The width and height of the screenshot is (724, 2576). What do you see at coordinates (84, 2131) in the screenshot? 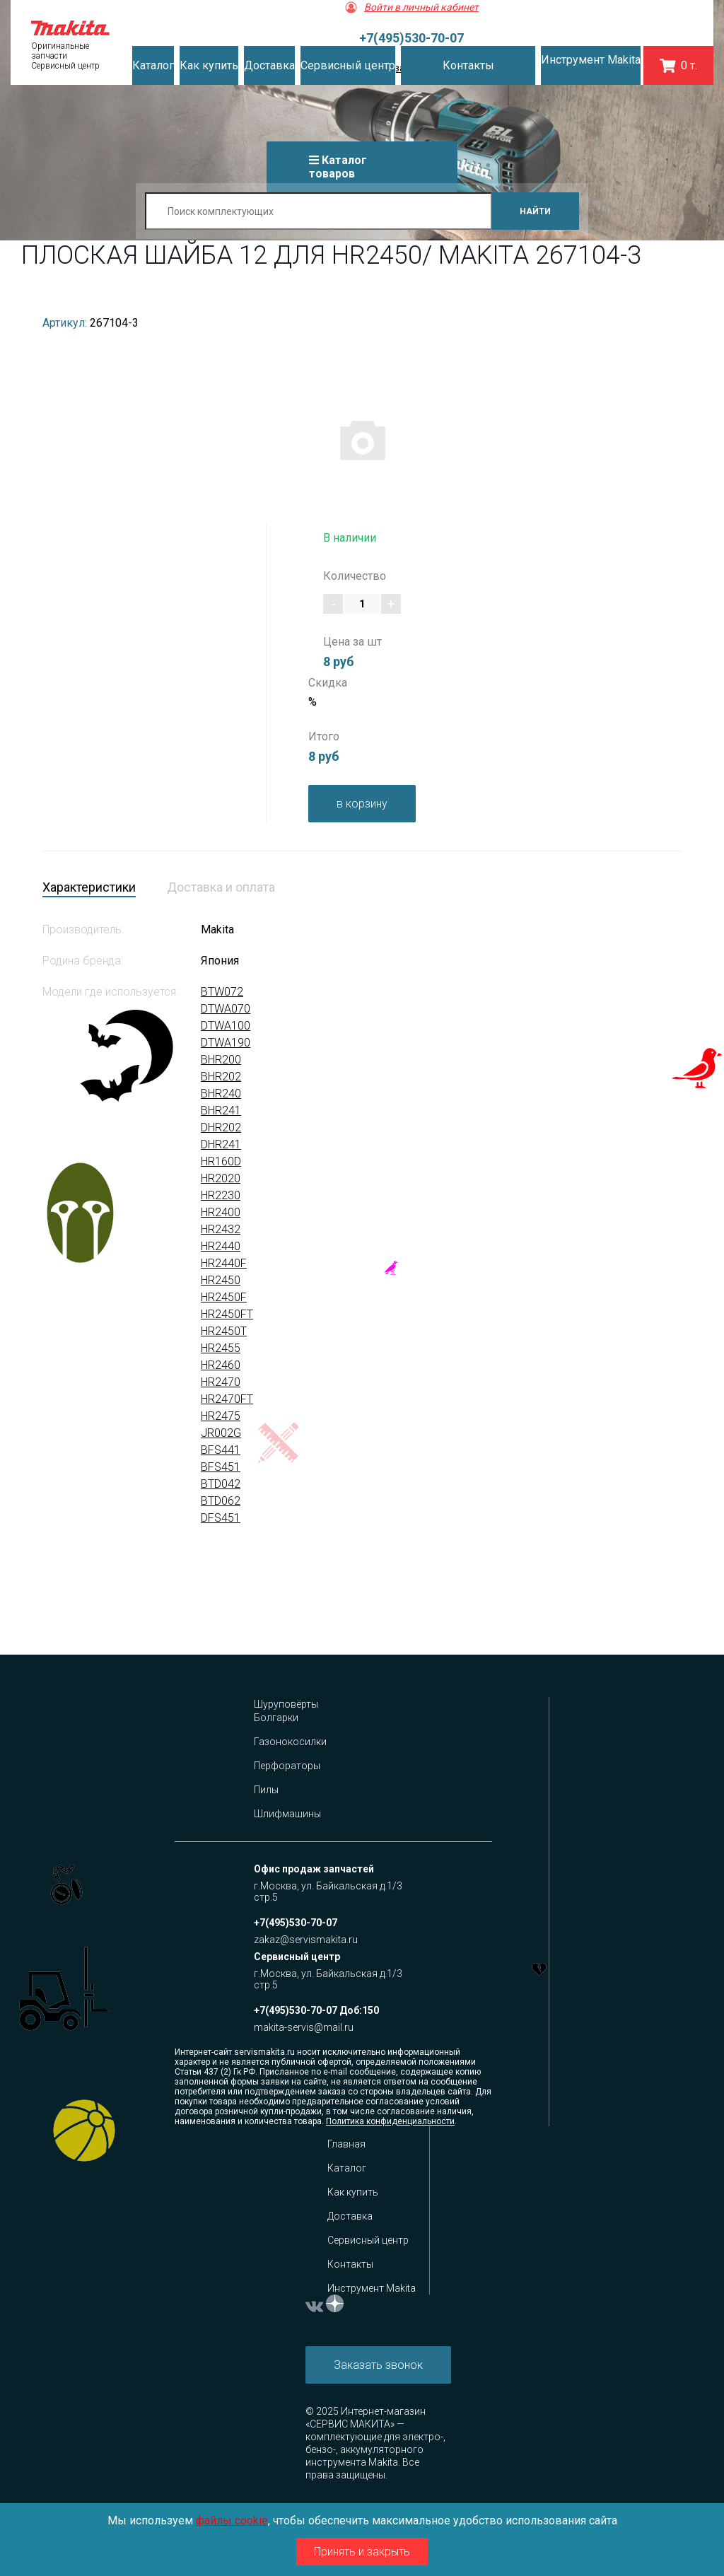
I see `access beach or summer-themed games` at bounding box center [84, 2131].